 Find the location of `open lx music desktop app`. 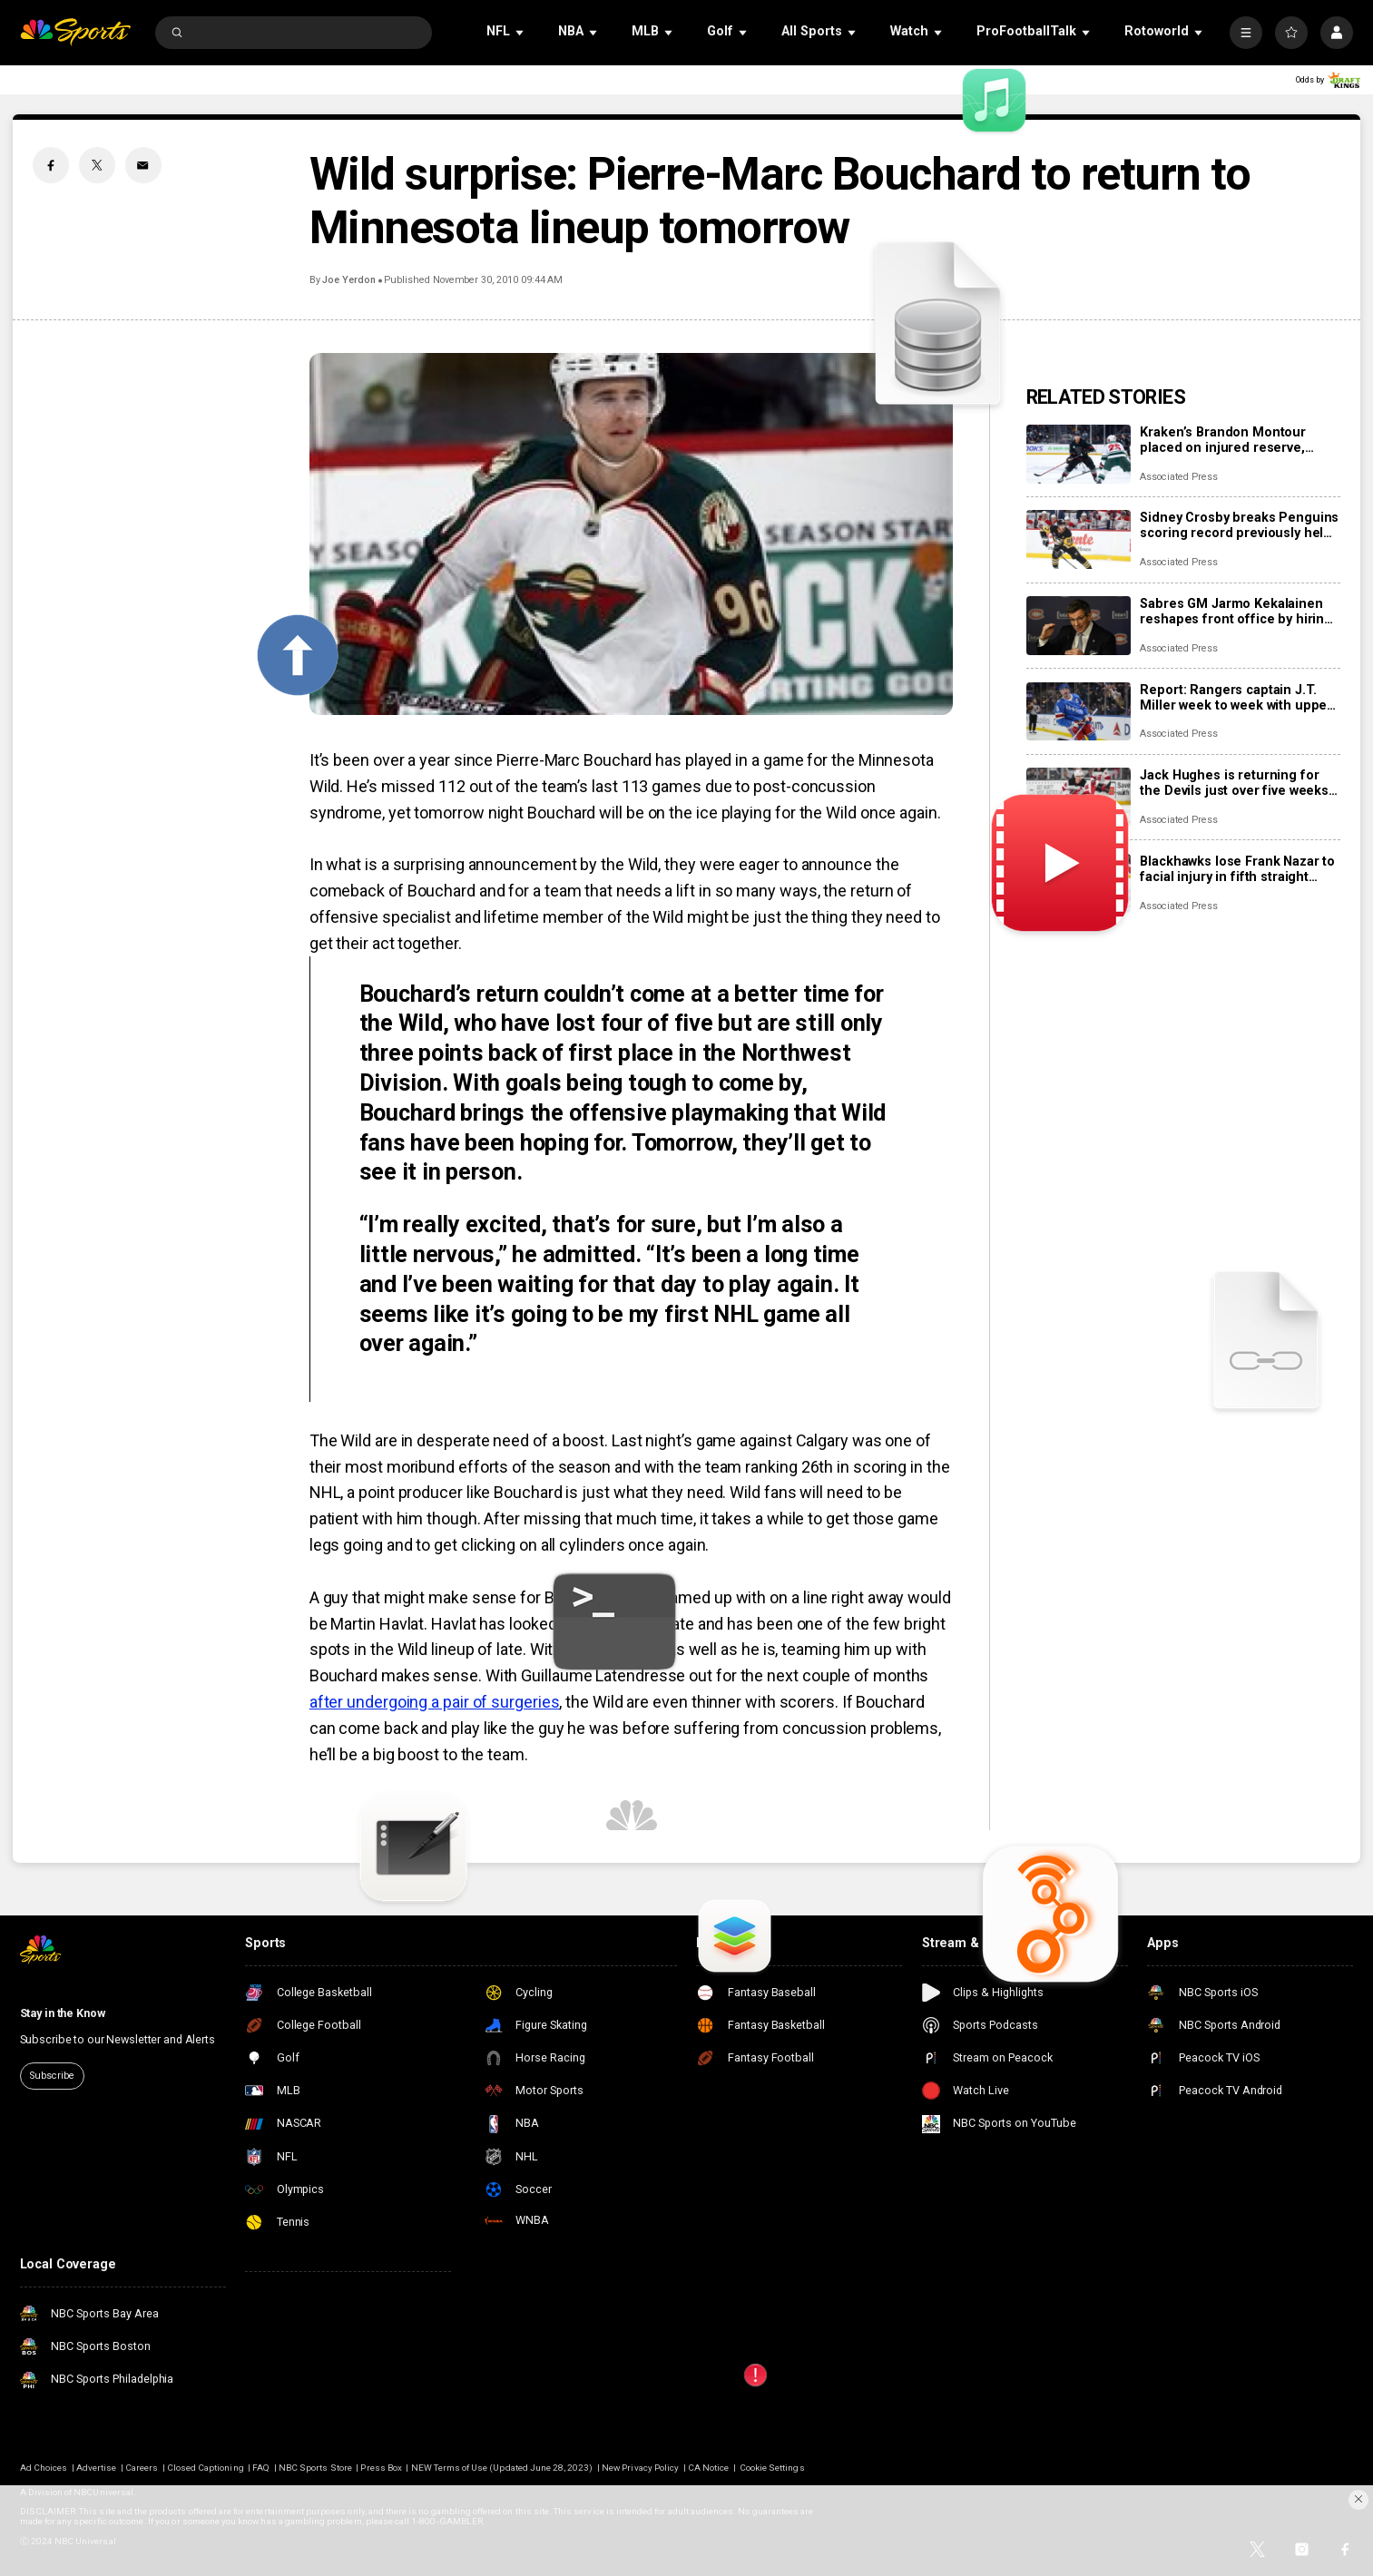

open lx music desktop app is located at coordinates (994, 100).